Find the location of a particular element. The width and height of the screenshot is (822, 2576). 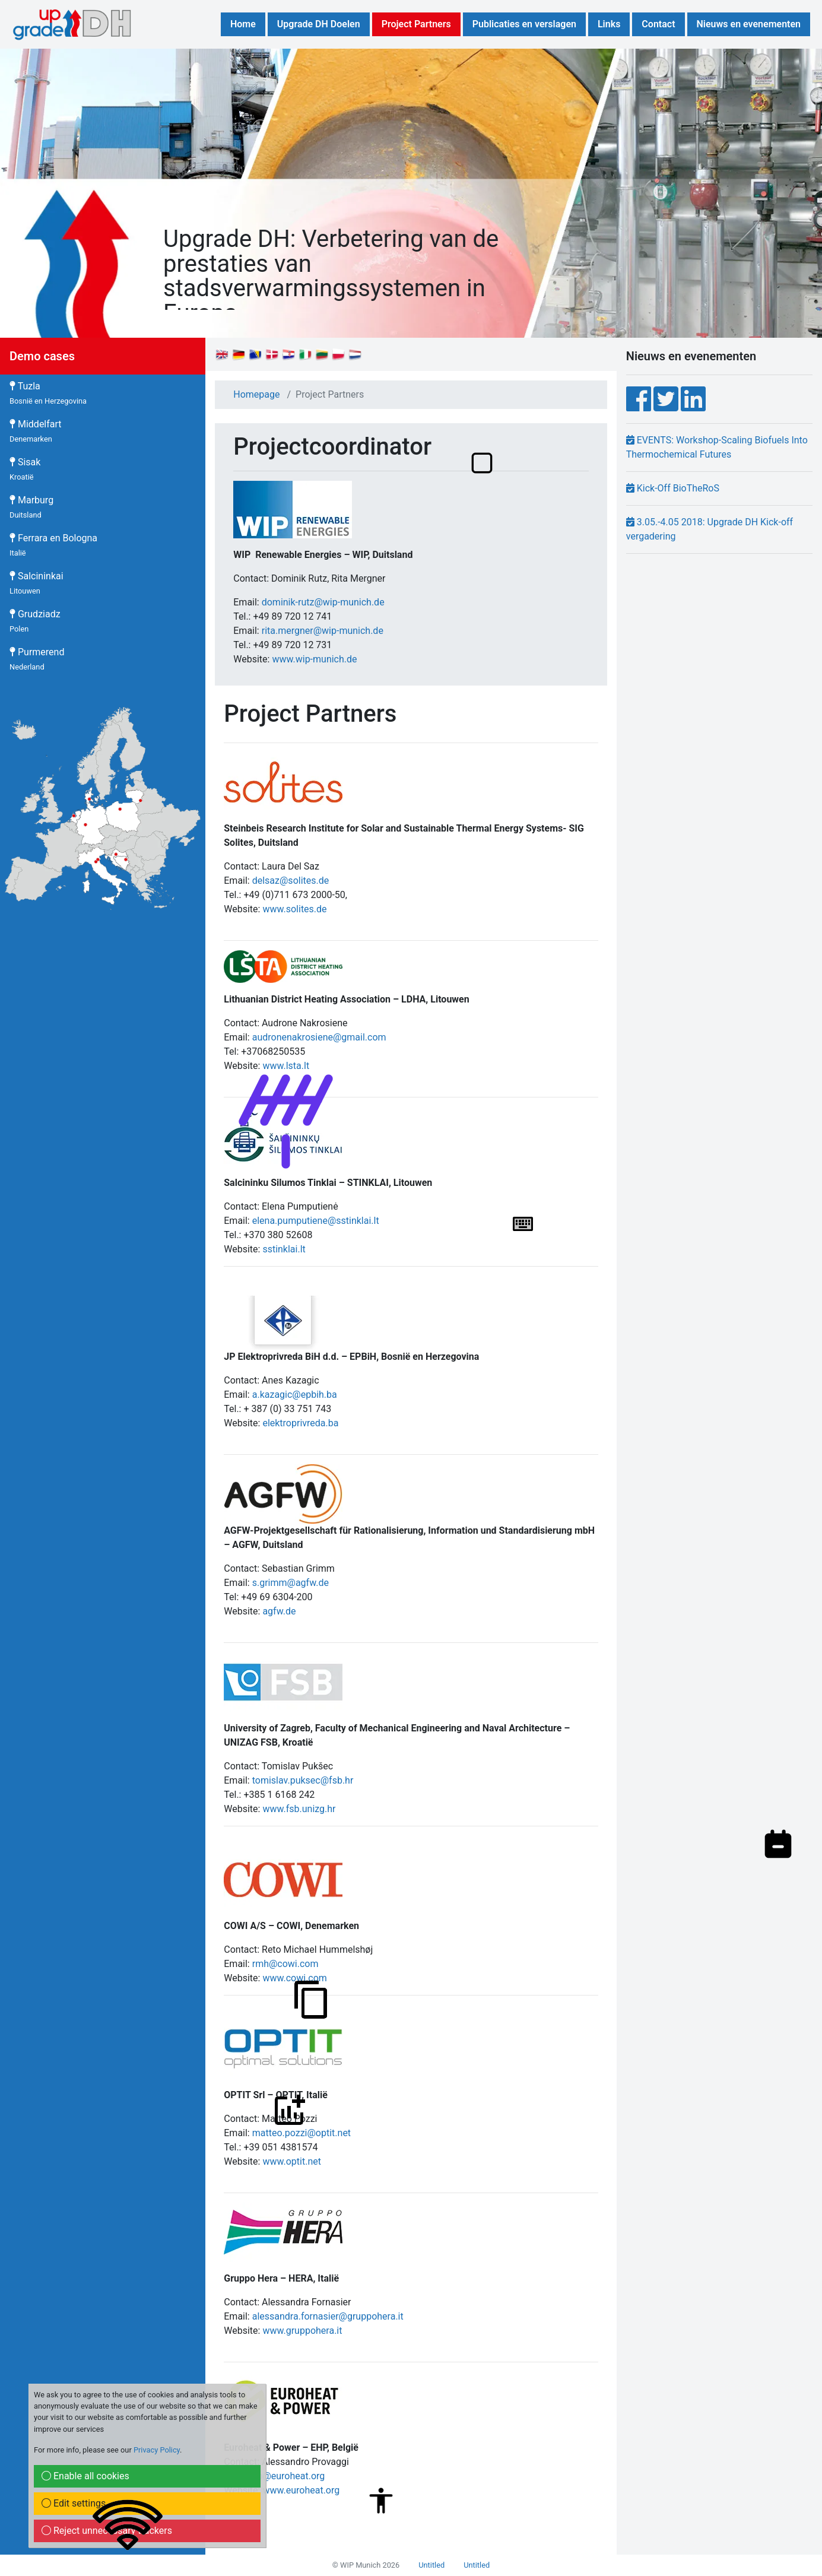

add a new chart or graph is located at coordinates (289, 2111).